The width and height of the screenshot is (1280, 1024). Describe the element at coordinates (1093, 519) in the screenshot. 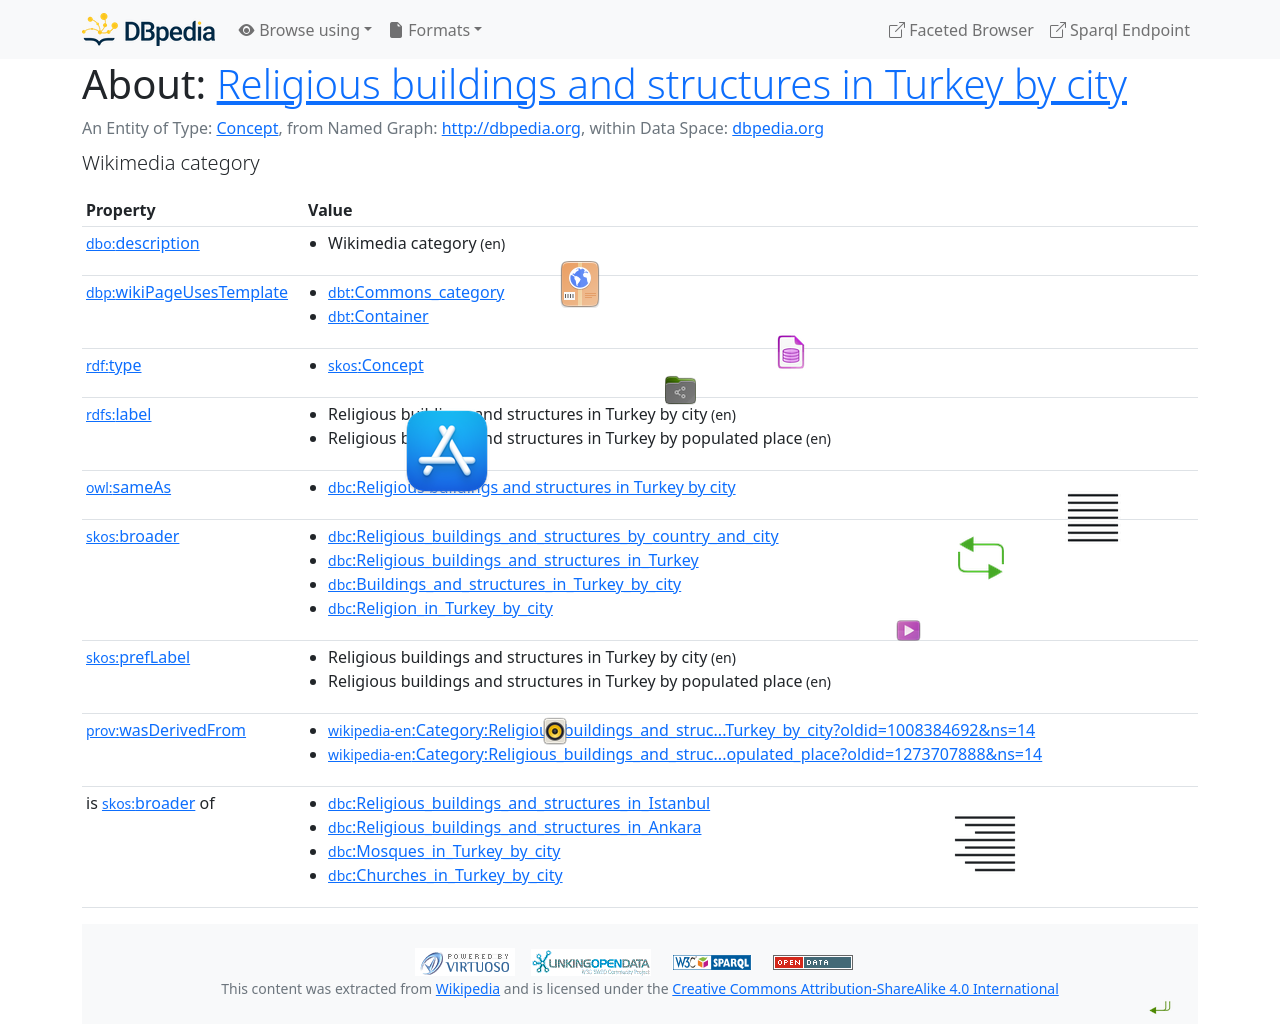

I see `justify text to fill the full width` at that location.